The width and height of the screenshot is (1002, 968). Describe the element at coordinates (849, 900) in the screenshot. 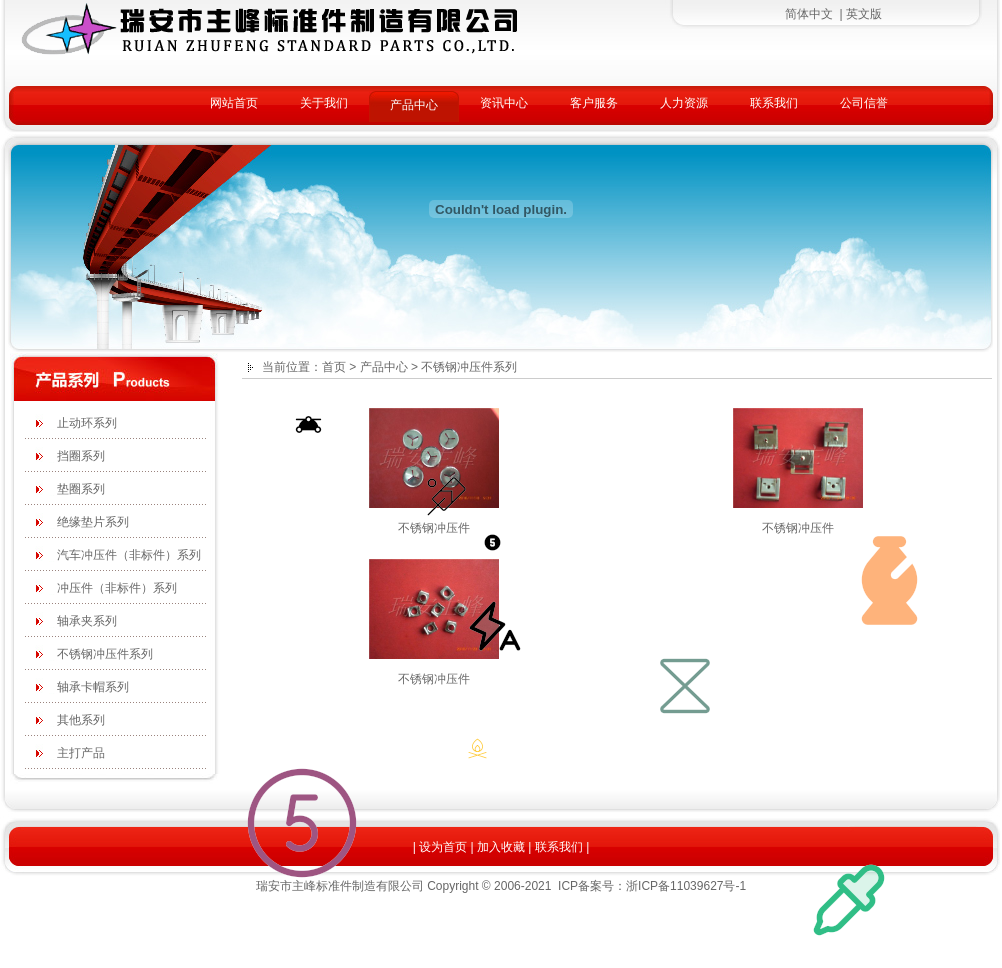

I see `pick a color from the canvas` at that location.